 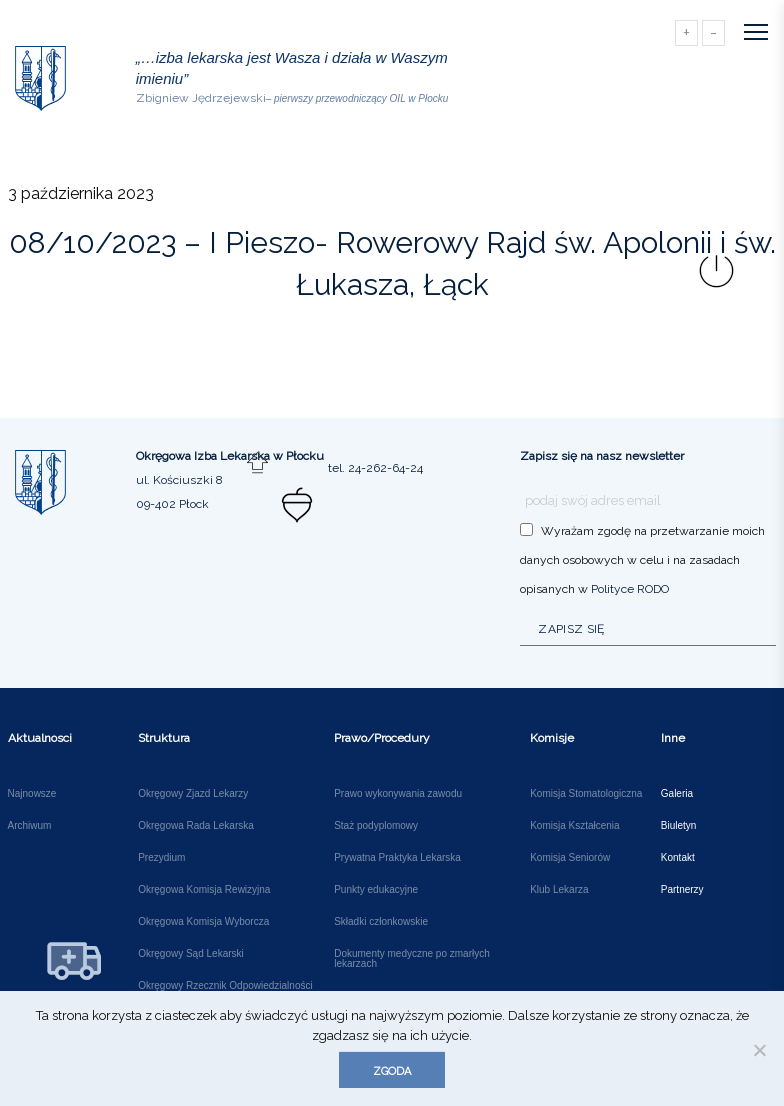 What do you see at coordinates (716, 270) in the screenshot?
I see `turn device on or off` at bounding box center [716, 270].